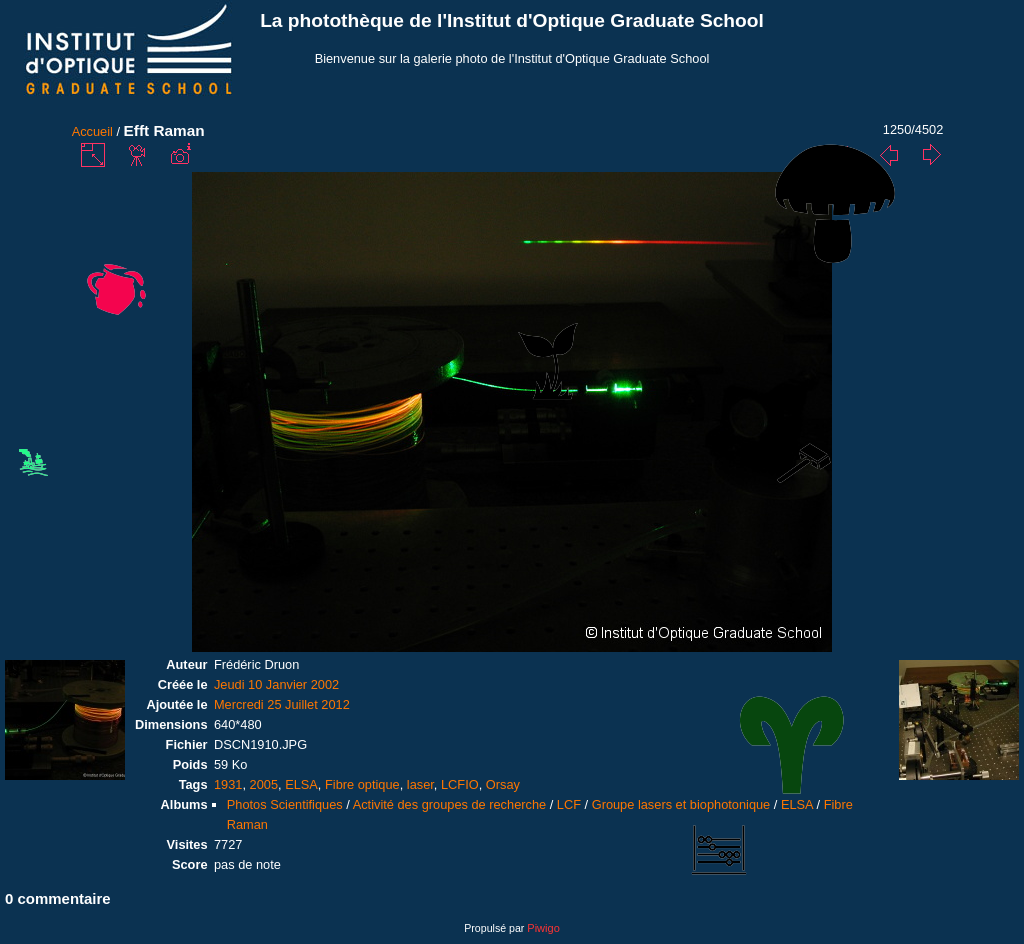 This screenshot has height=944, width=1024. What do you see at coordinates (719, 847) in the screenshot?
I see `open calculator or counting tool` at bounding box center [719, 847].